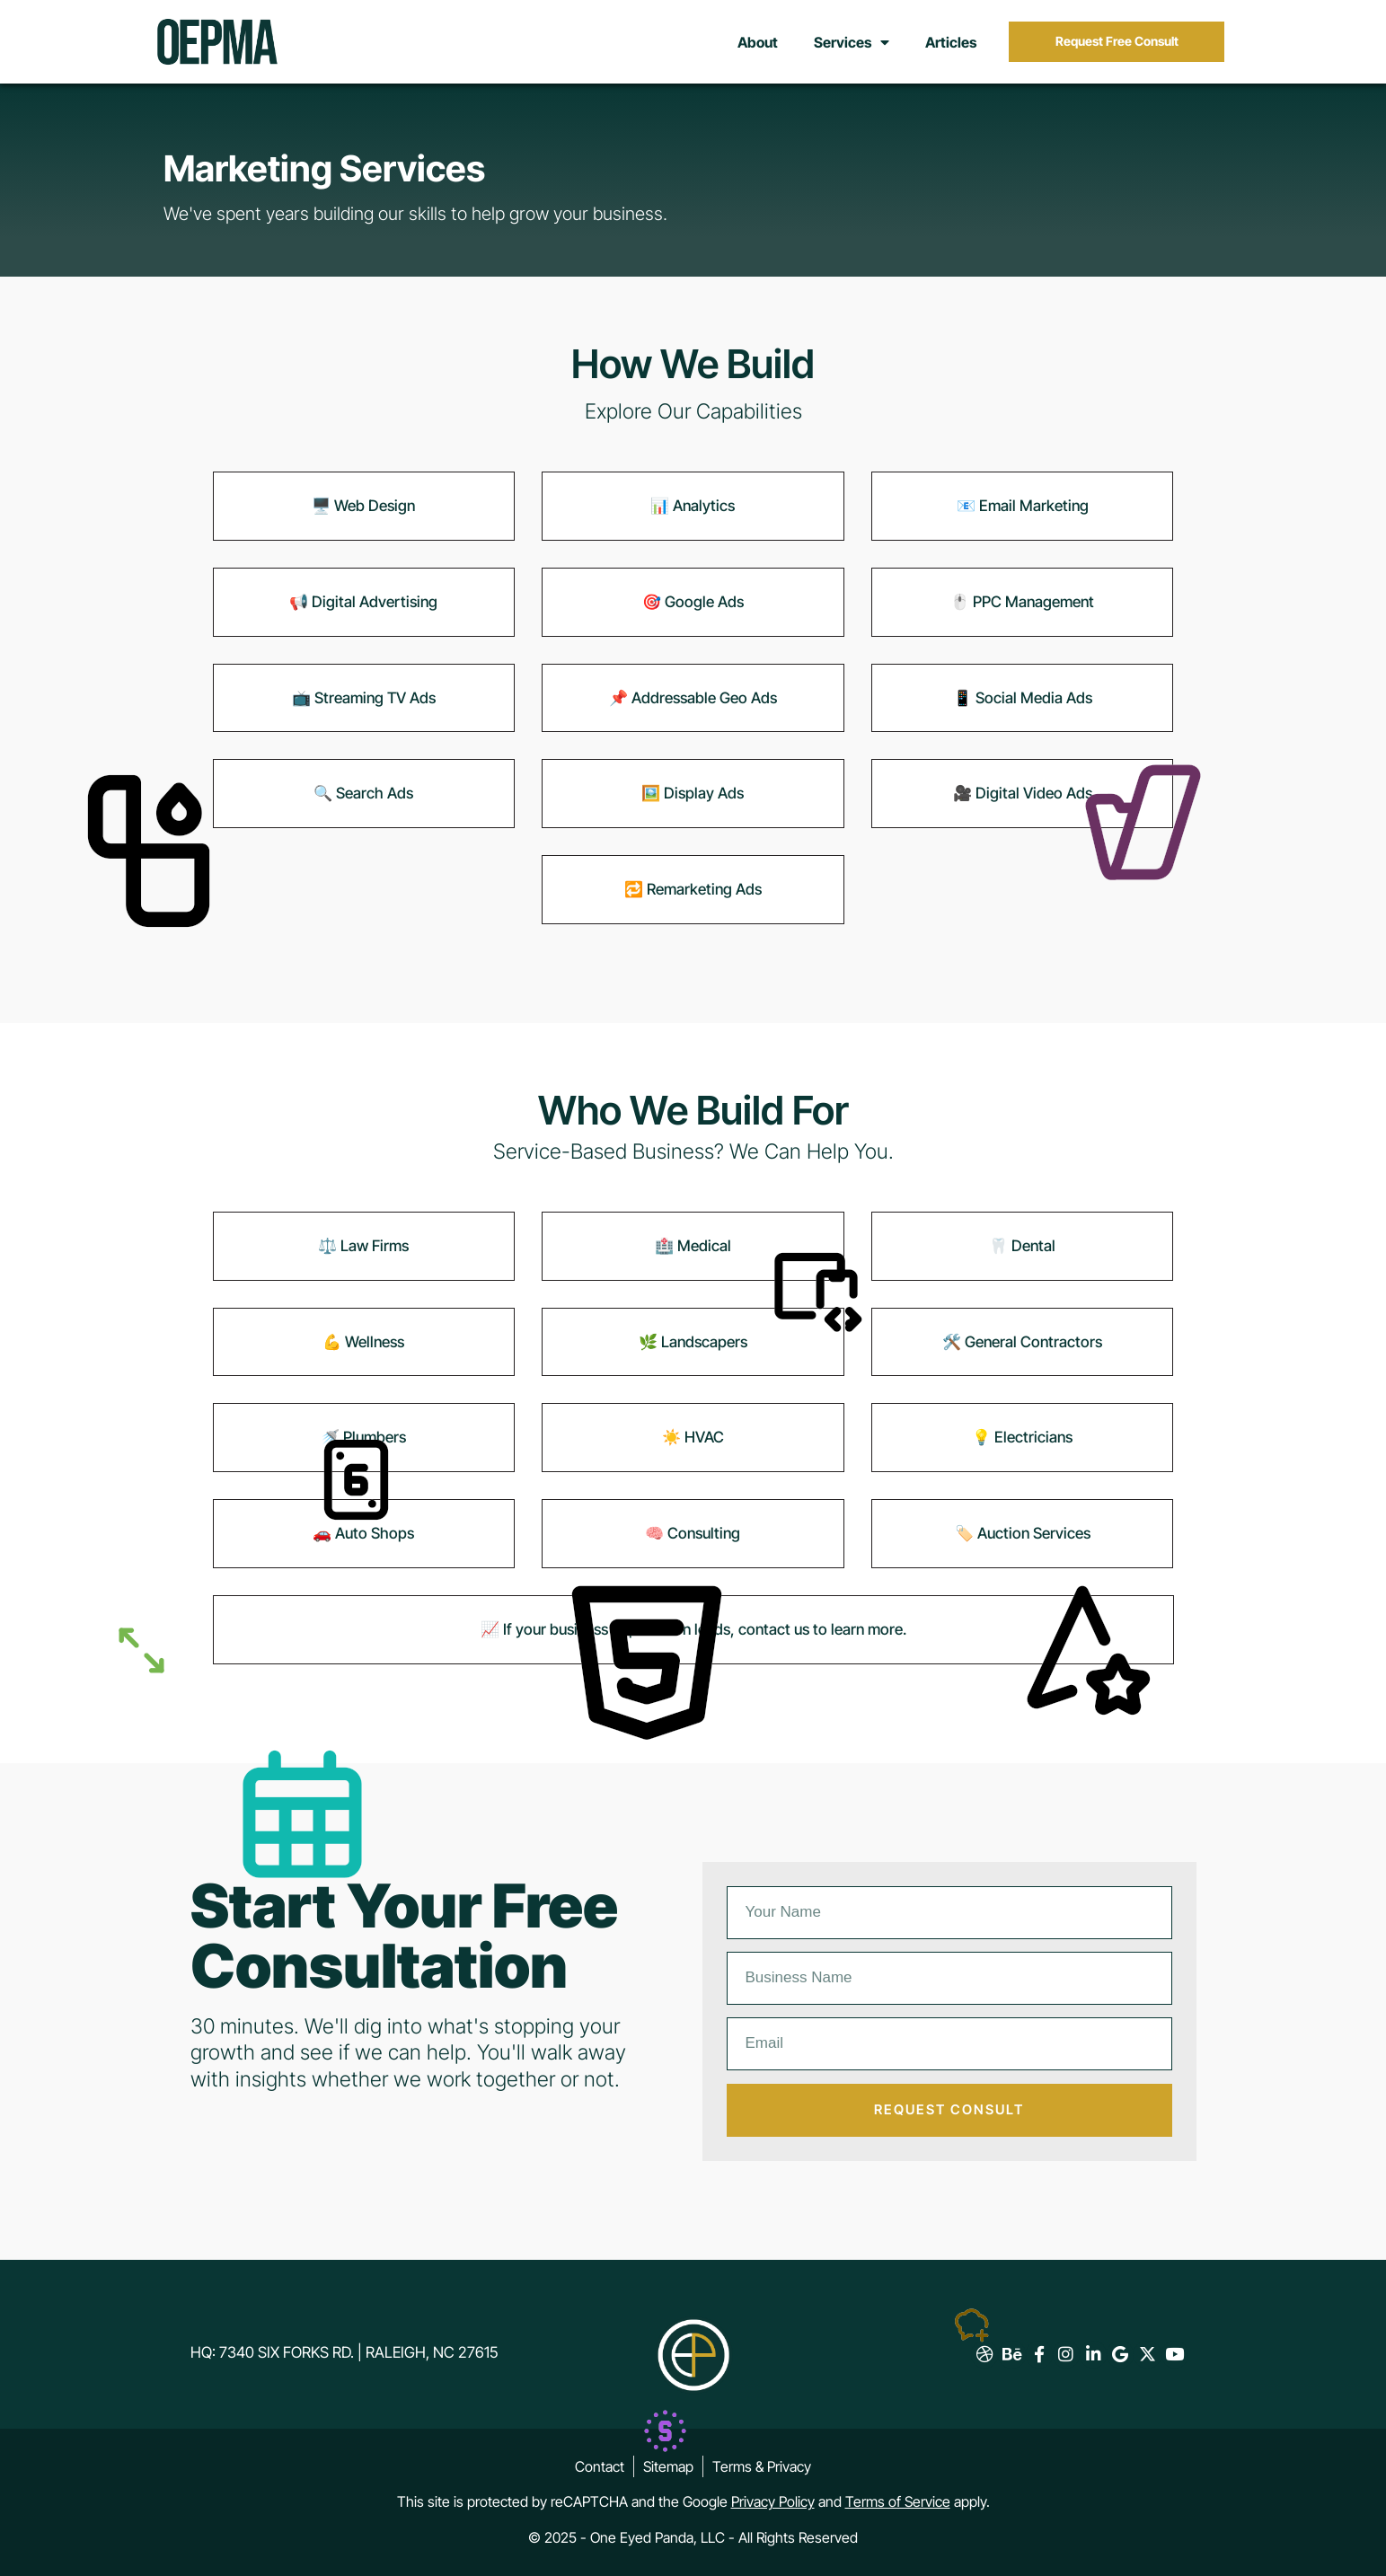  Describe the element at coordinates (971, 2325) in the screenshot. I see `start a new conversation` at that location.